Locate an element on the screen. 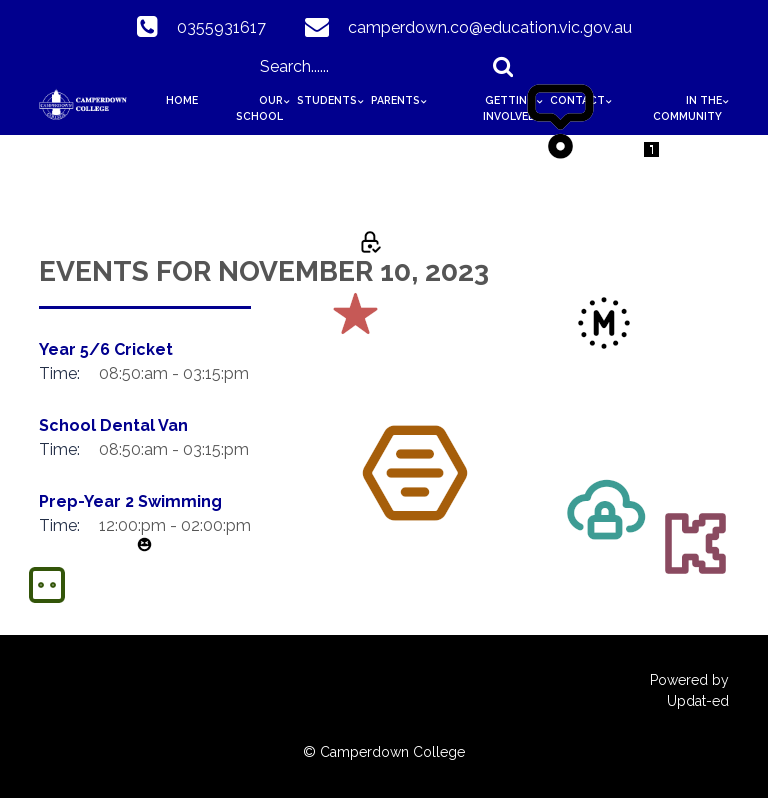  electrical outlet or power source indicator is located at coordinates (47, 585).